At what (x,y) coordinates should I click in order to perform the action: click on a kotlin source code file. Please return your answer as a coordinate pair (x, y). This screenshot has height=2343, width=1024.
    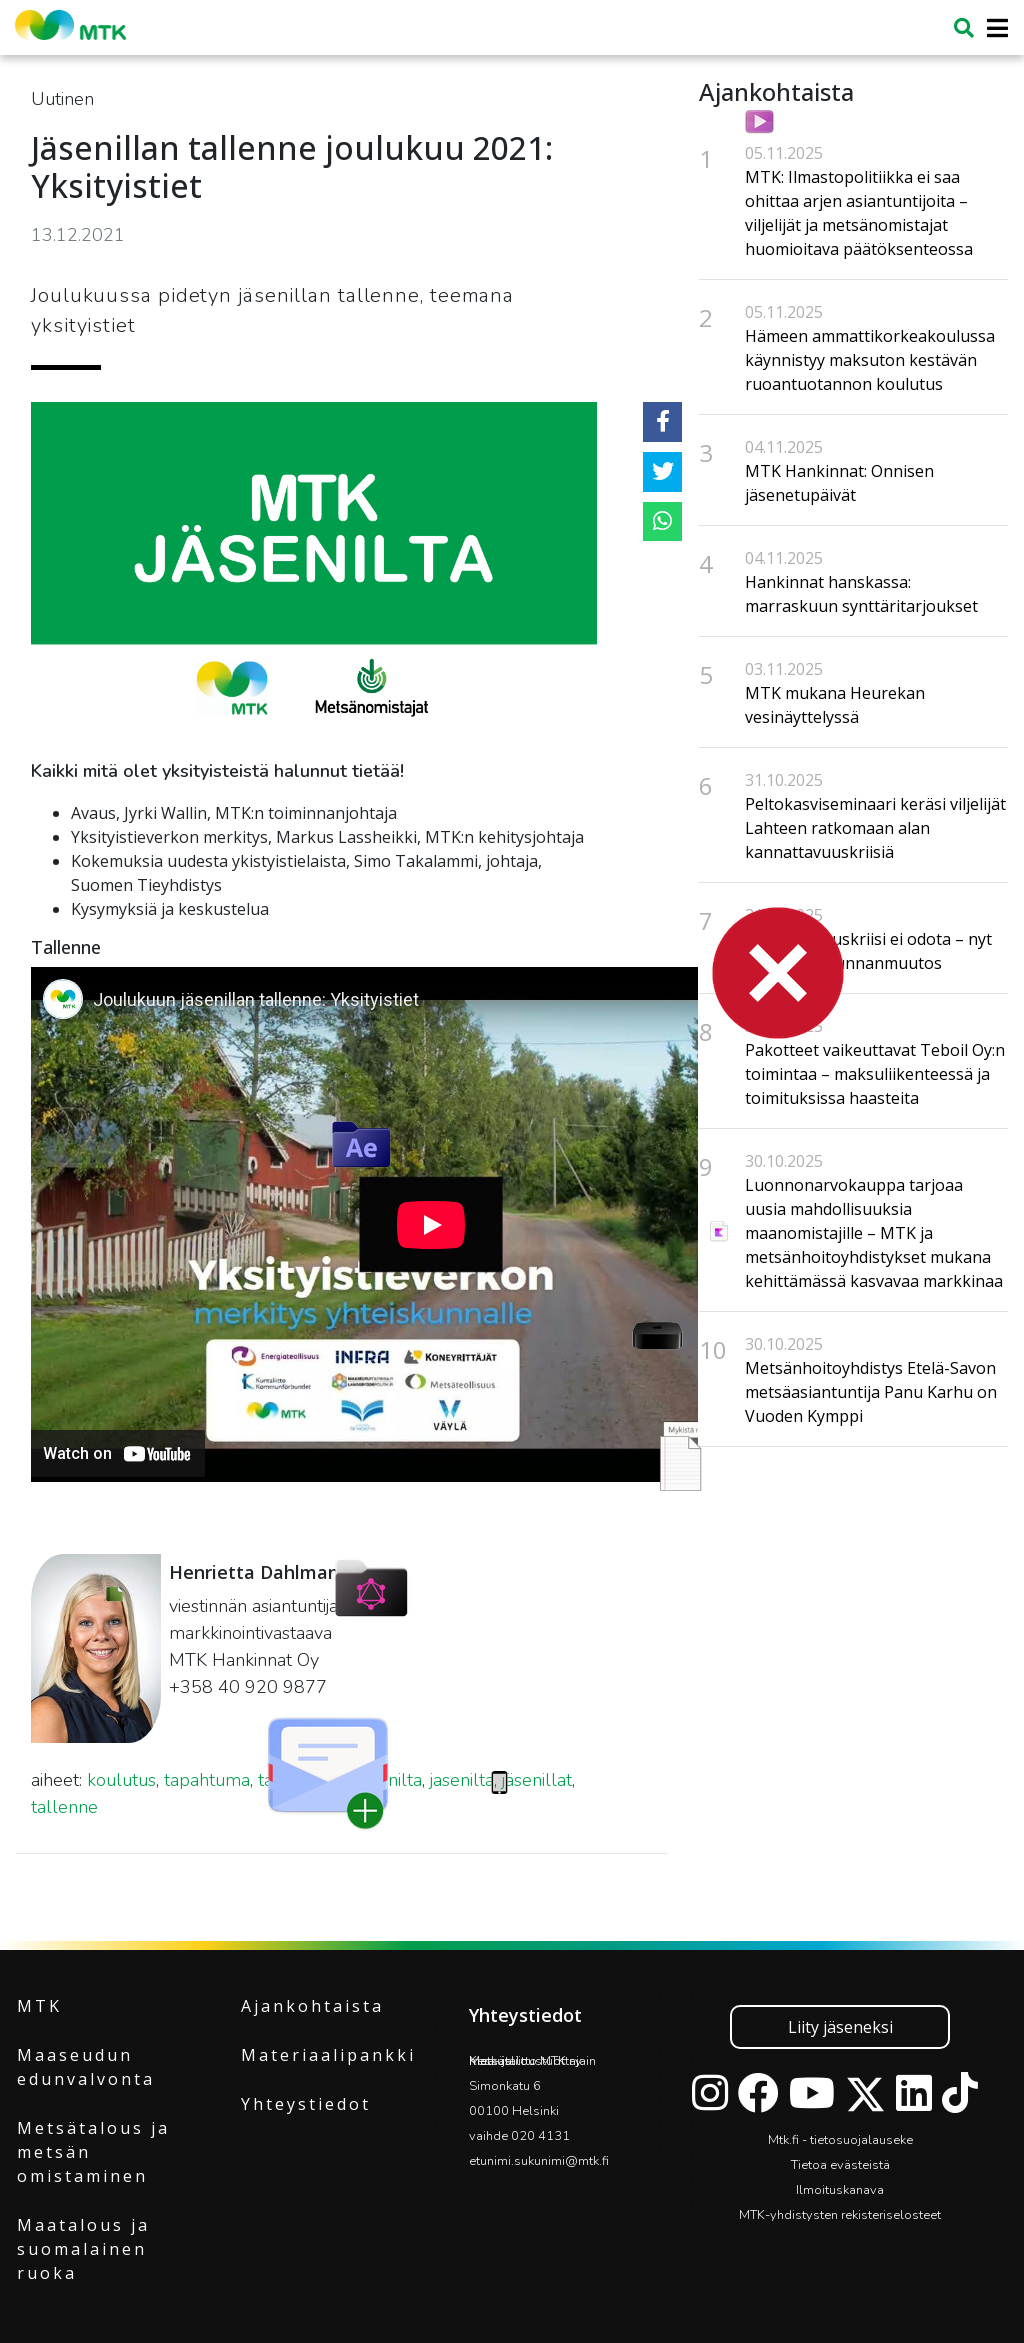
    Looking at the image, I should click on (719, 1231).